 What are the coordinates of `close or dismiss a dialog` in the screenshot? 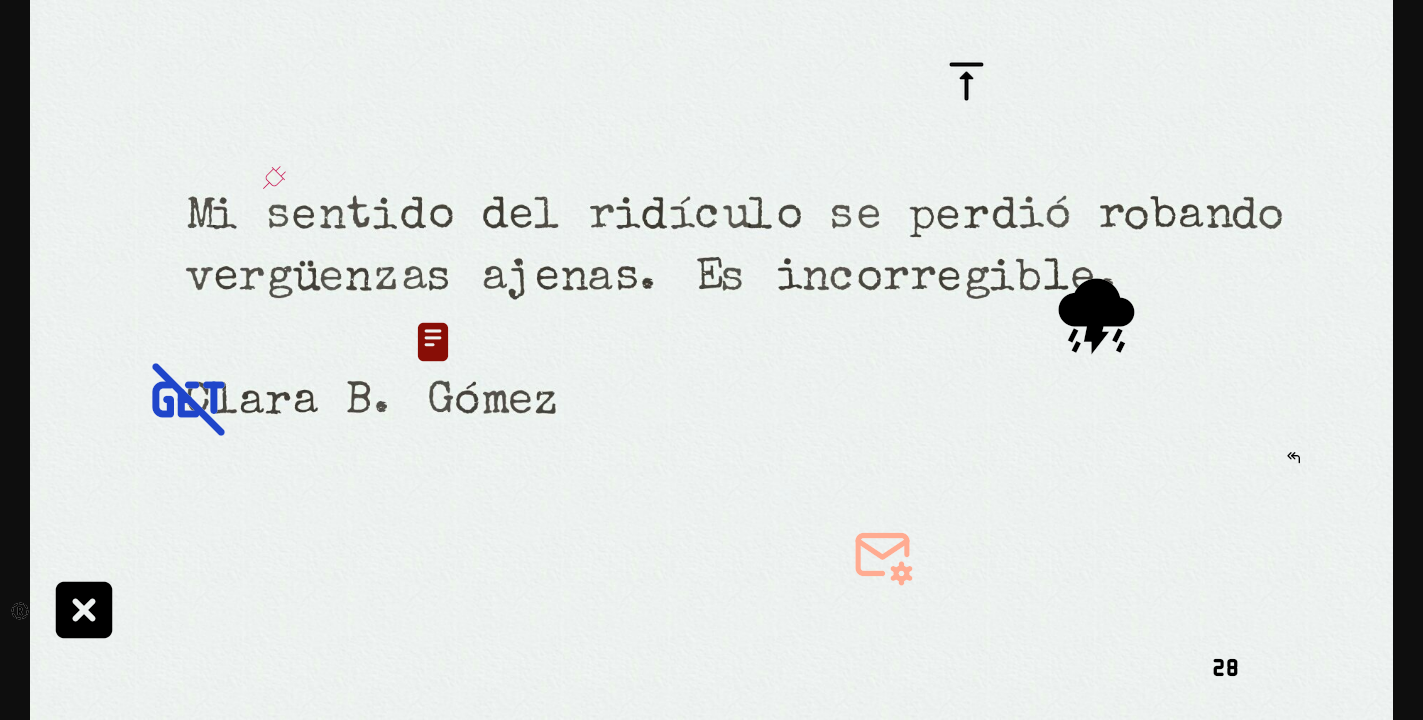 It's located at (84, 610).